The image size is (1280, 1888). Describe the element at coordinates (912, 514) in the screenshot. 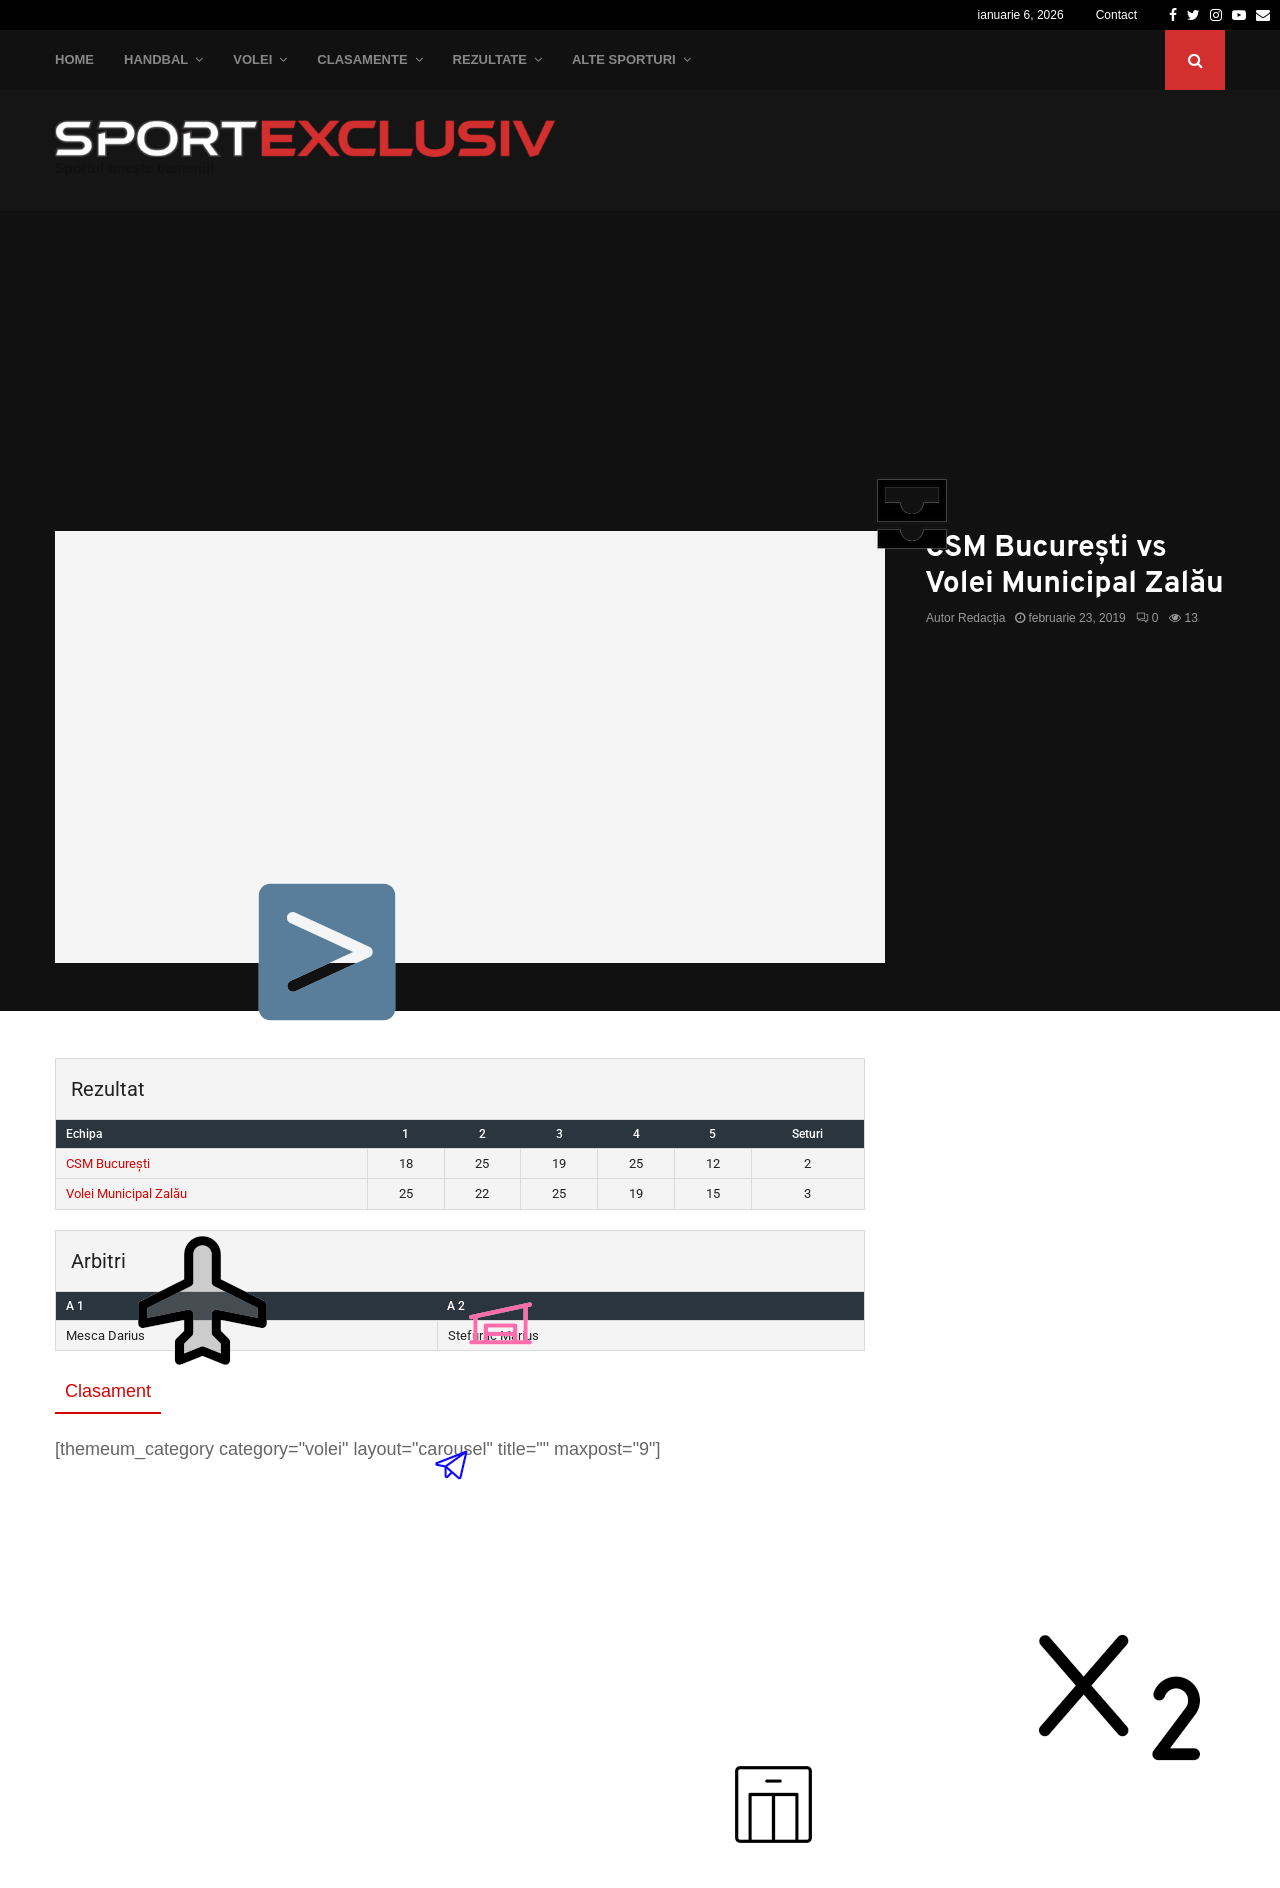

I see `view all inboxes` at that location.